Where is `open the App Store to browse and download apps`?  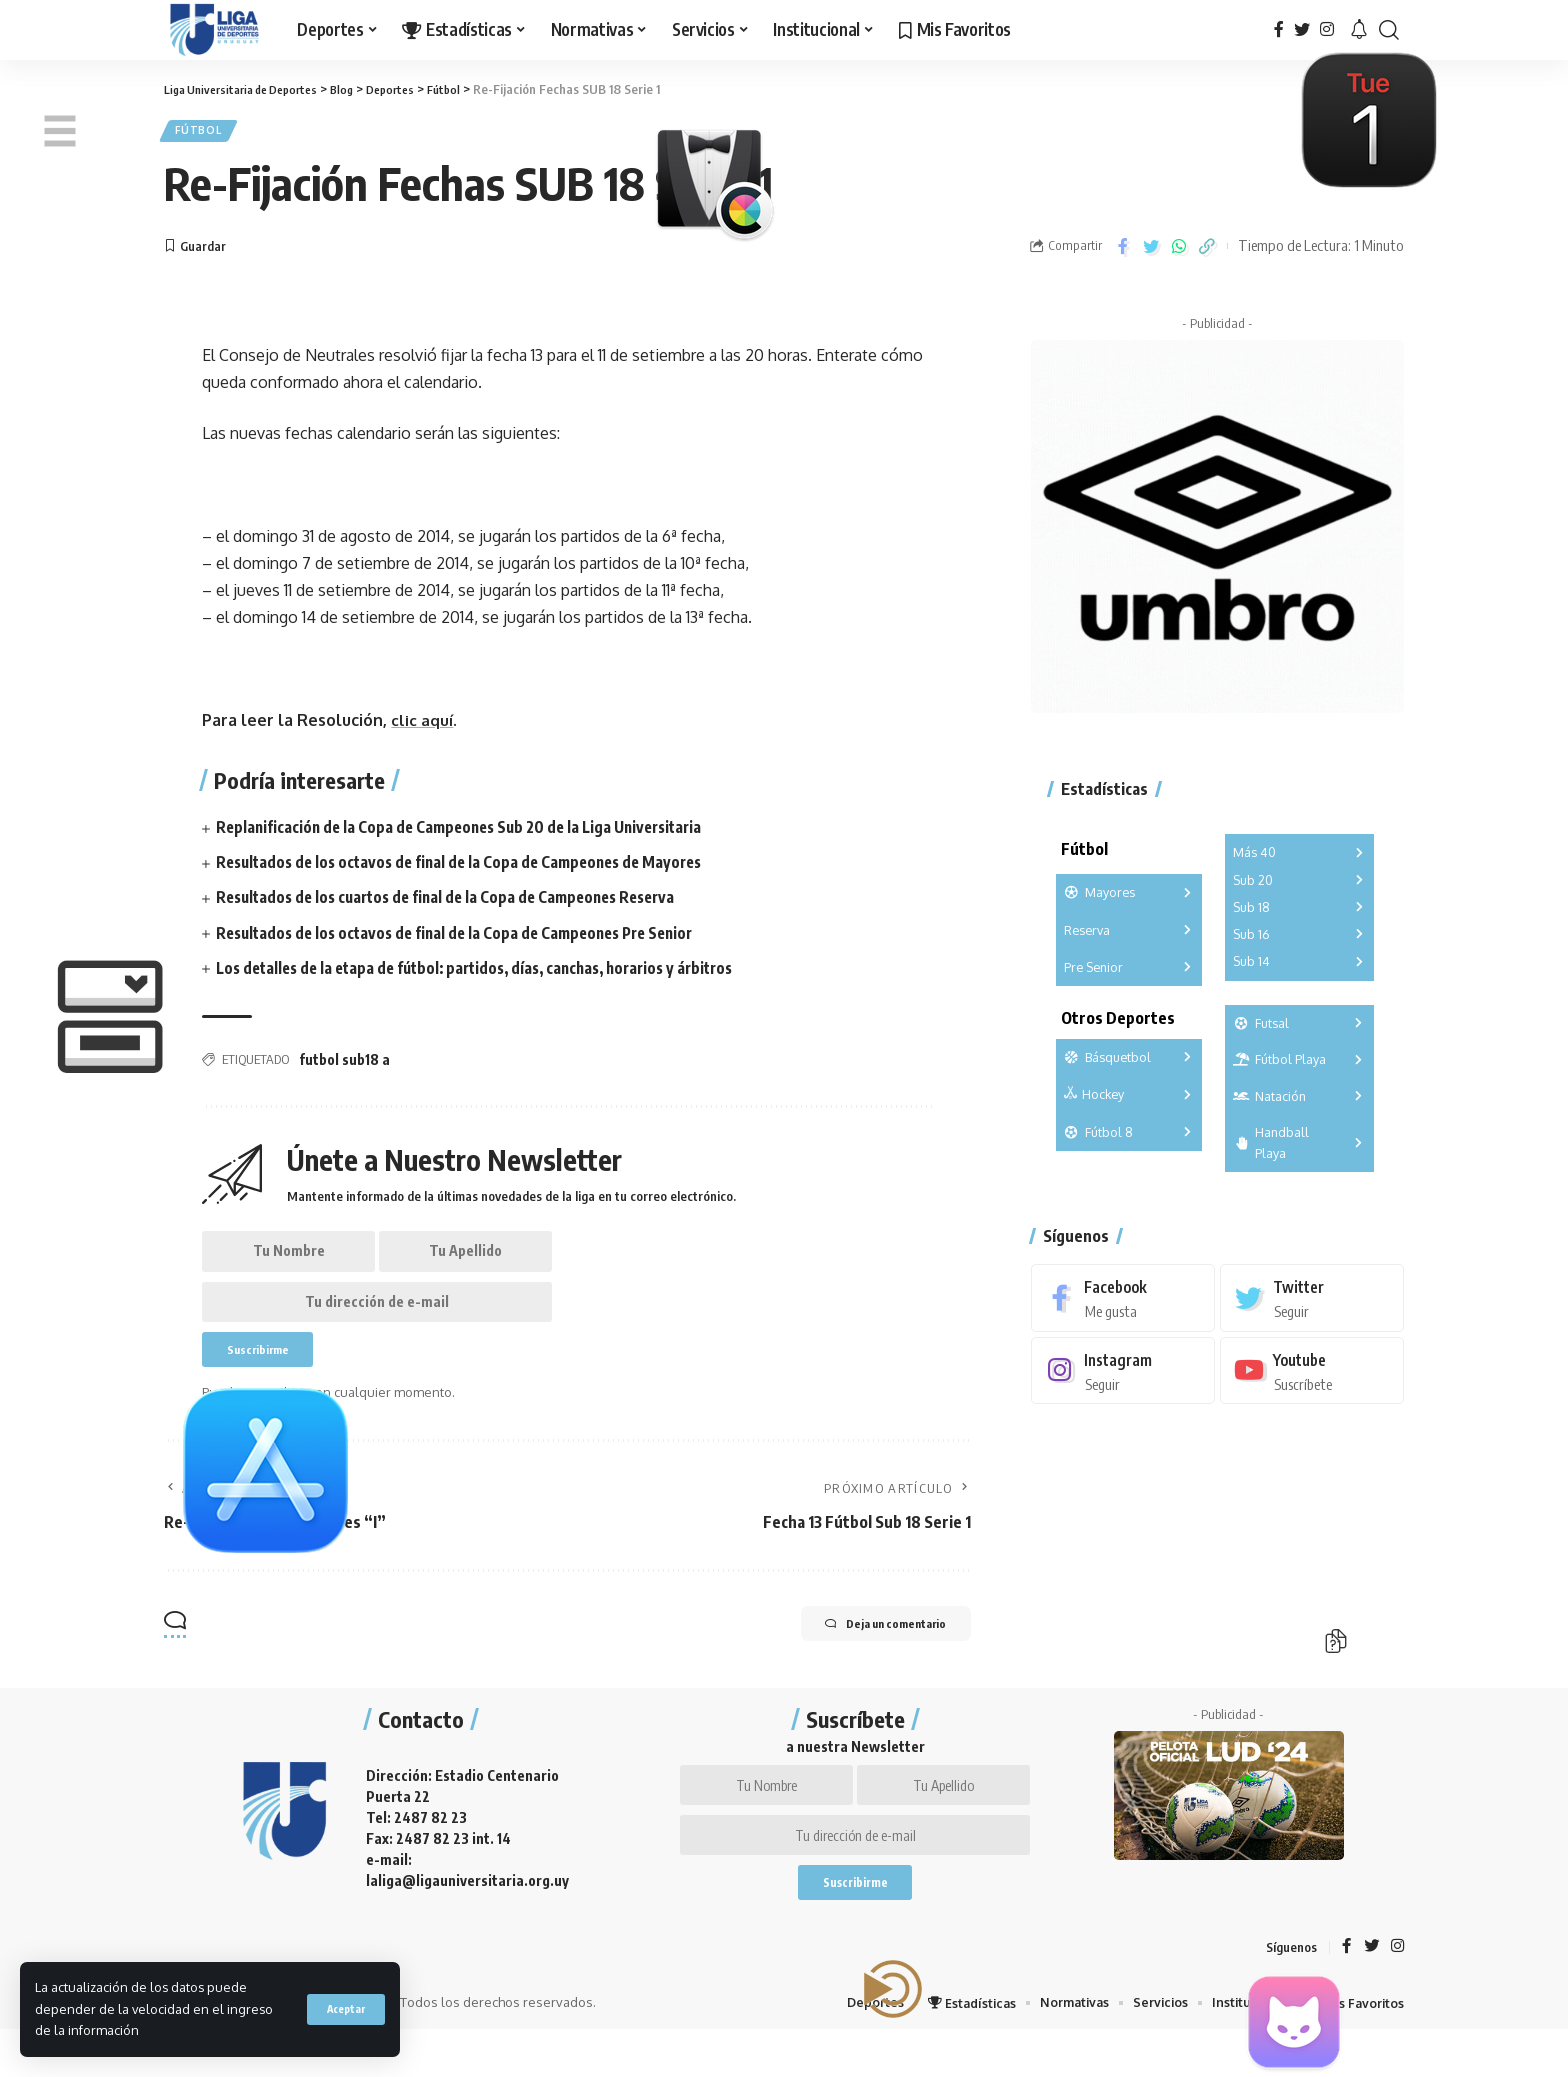
open the App Store to browse and download apps is located at coordinates (265, 1470).